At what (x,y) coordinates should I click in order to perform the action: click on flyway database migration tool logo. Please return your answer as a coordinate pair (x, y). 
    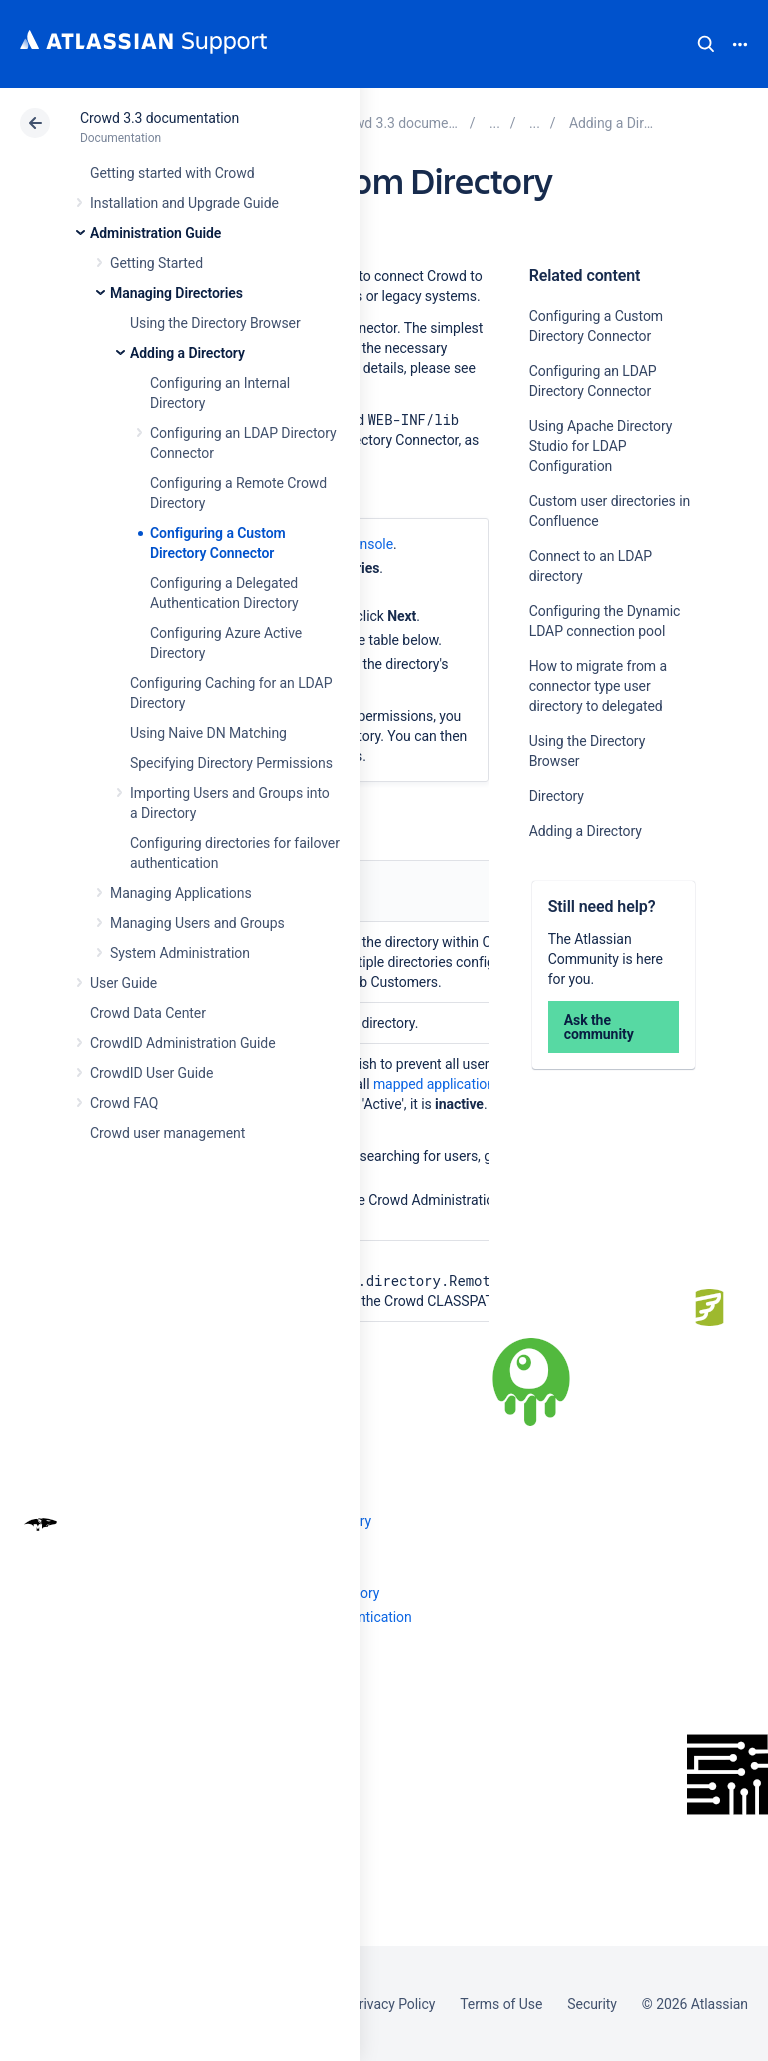
    Looking at the image, I should click on (709, 1307).